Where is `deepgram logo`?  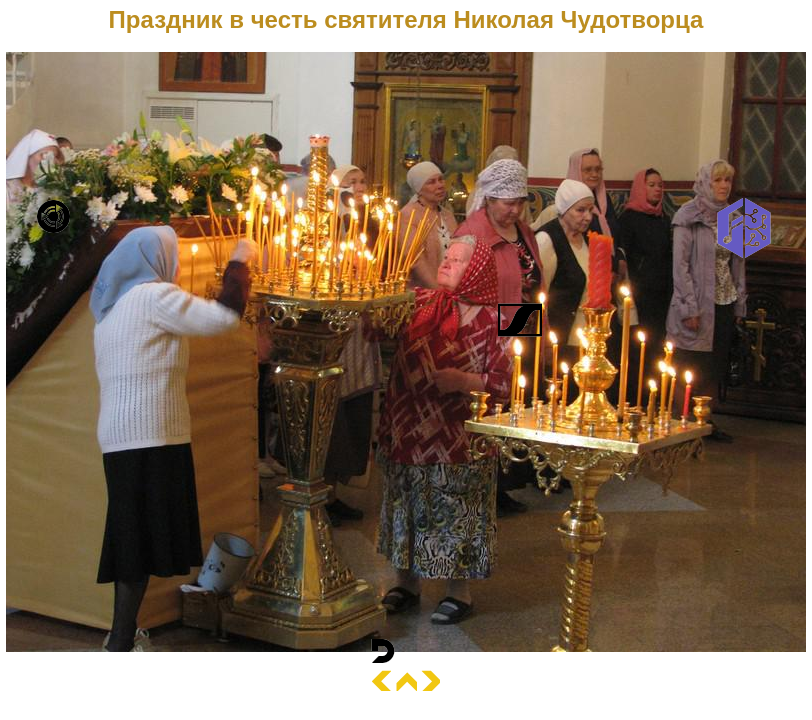
deepgram logo is located at coordinates (383, 651).